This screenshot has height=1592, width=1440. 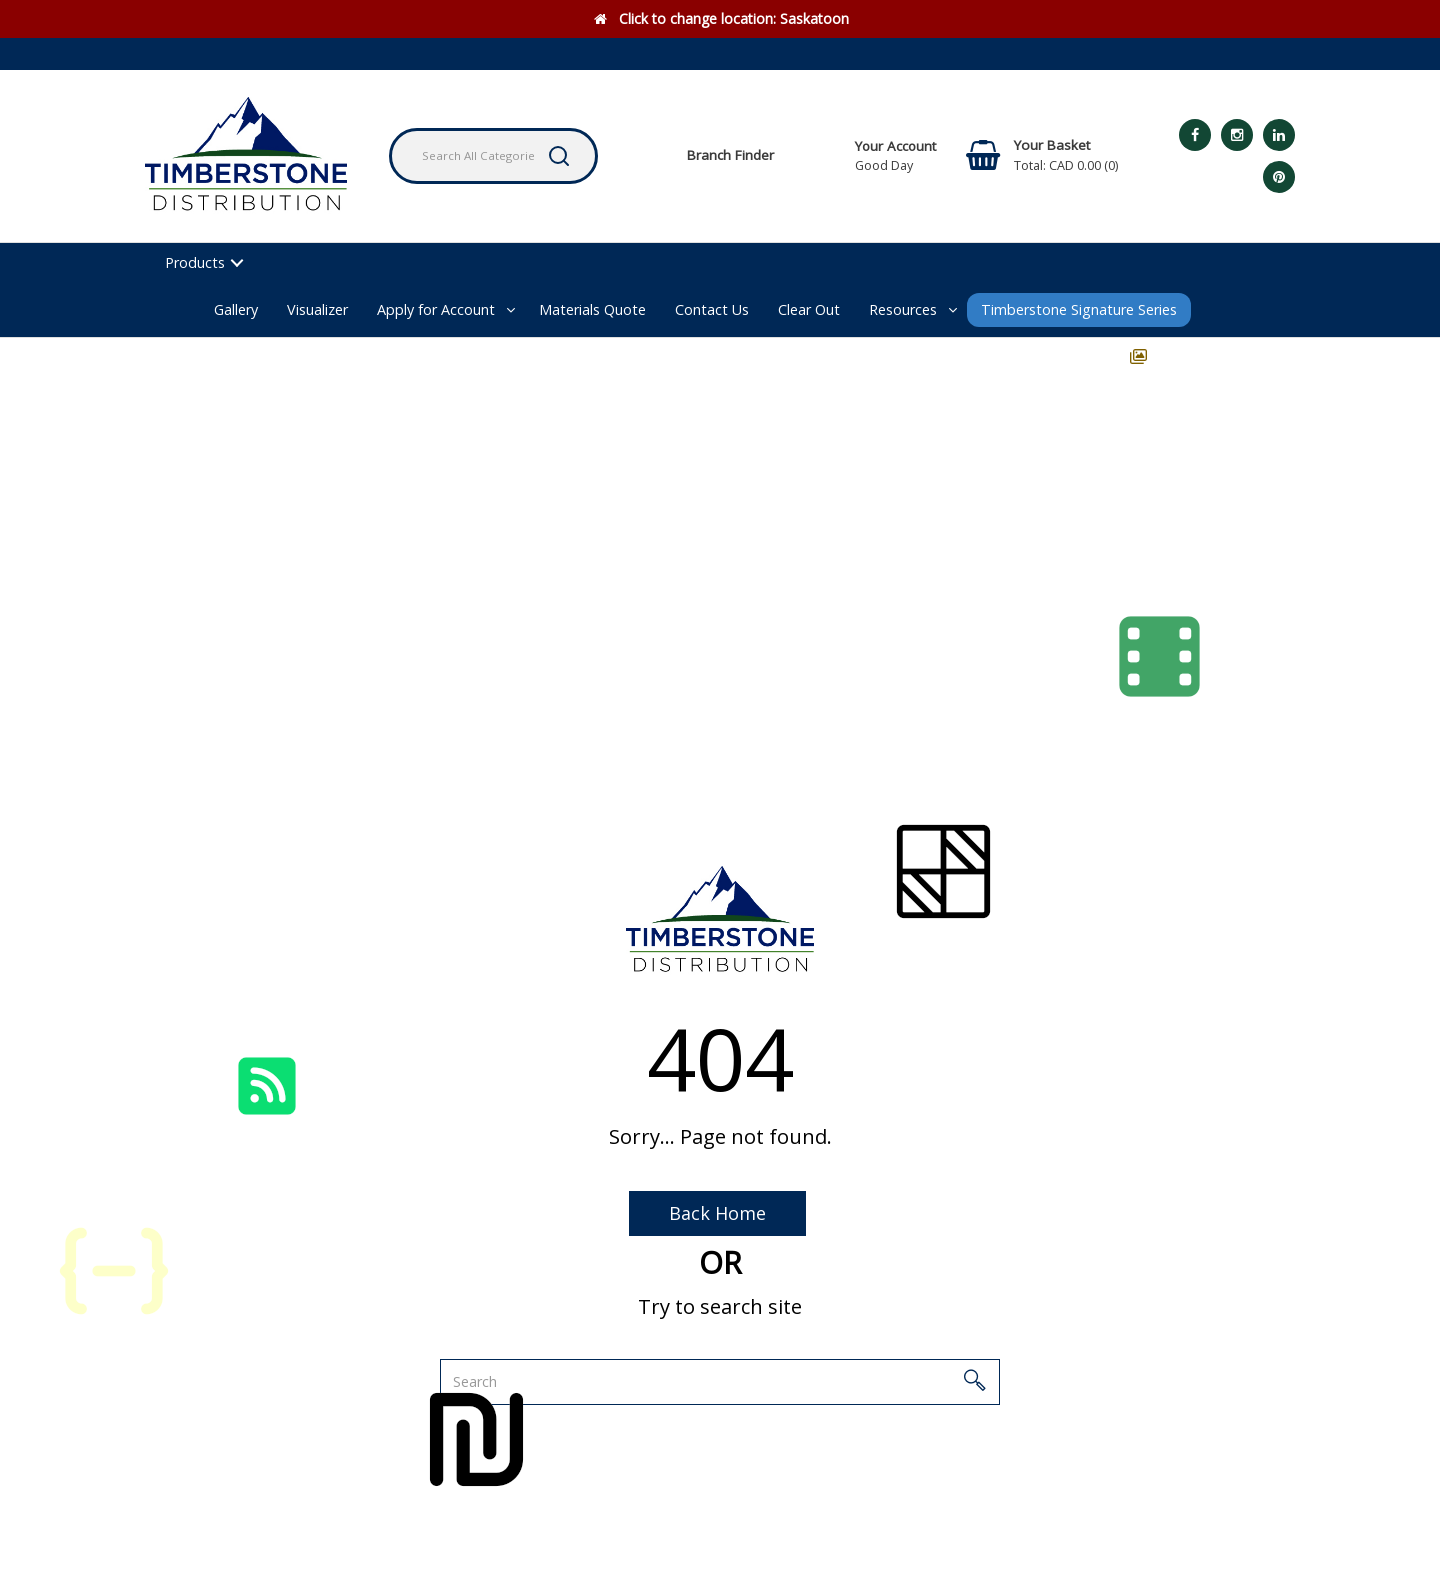 I want to click on remove a code block or snippet, so click(x=114, y=1271).